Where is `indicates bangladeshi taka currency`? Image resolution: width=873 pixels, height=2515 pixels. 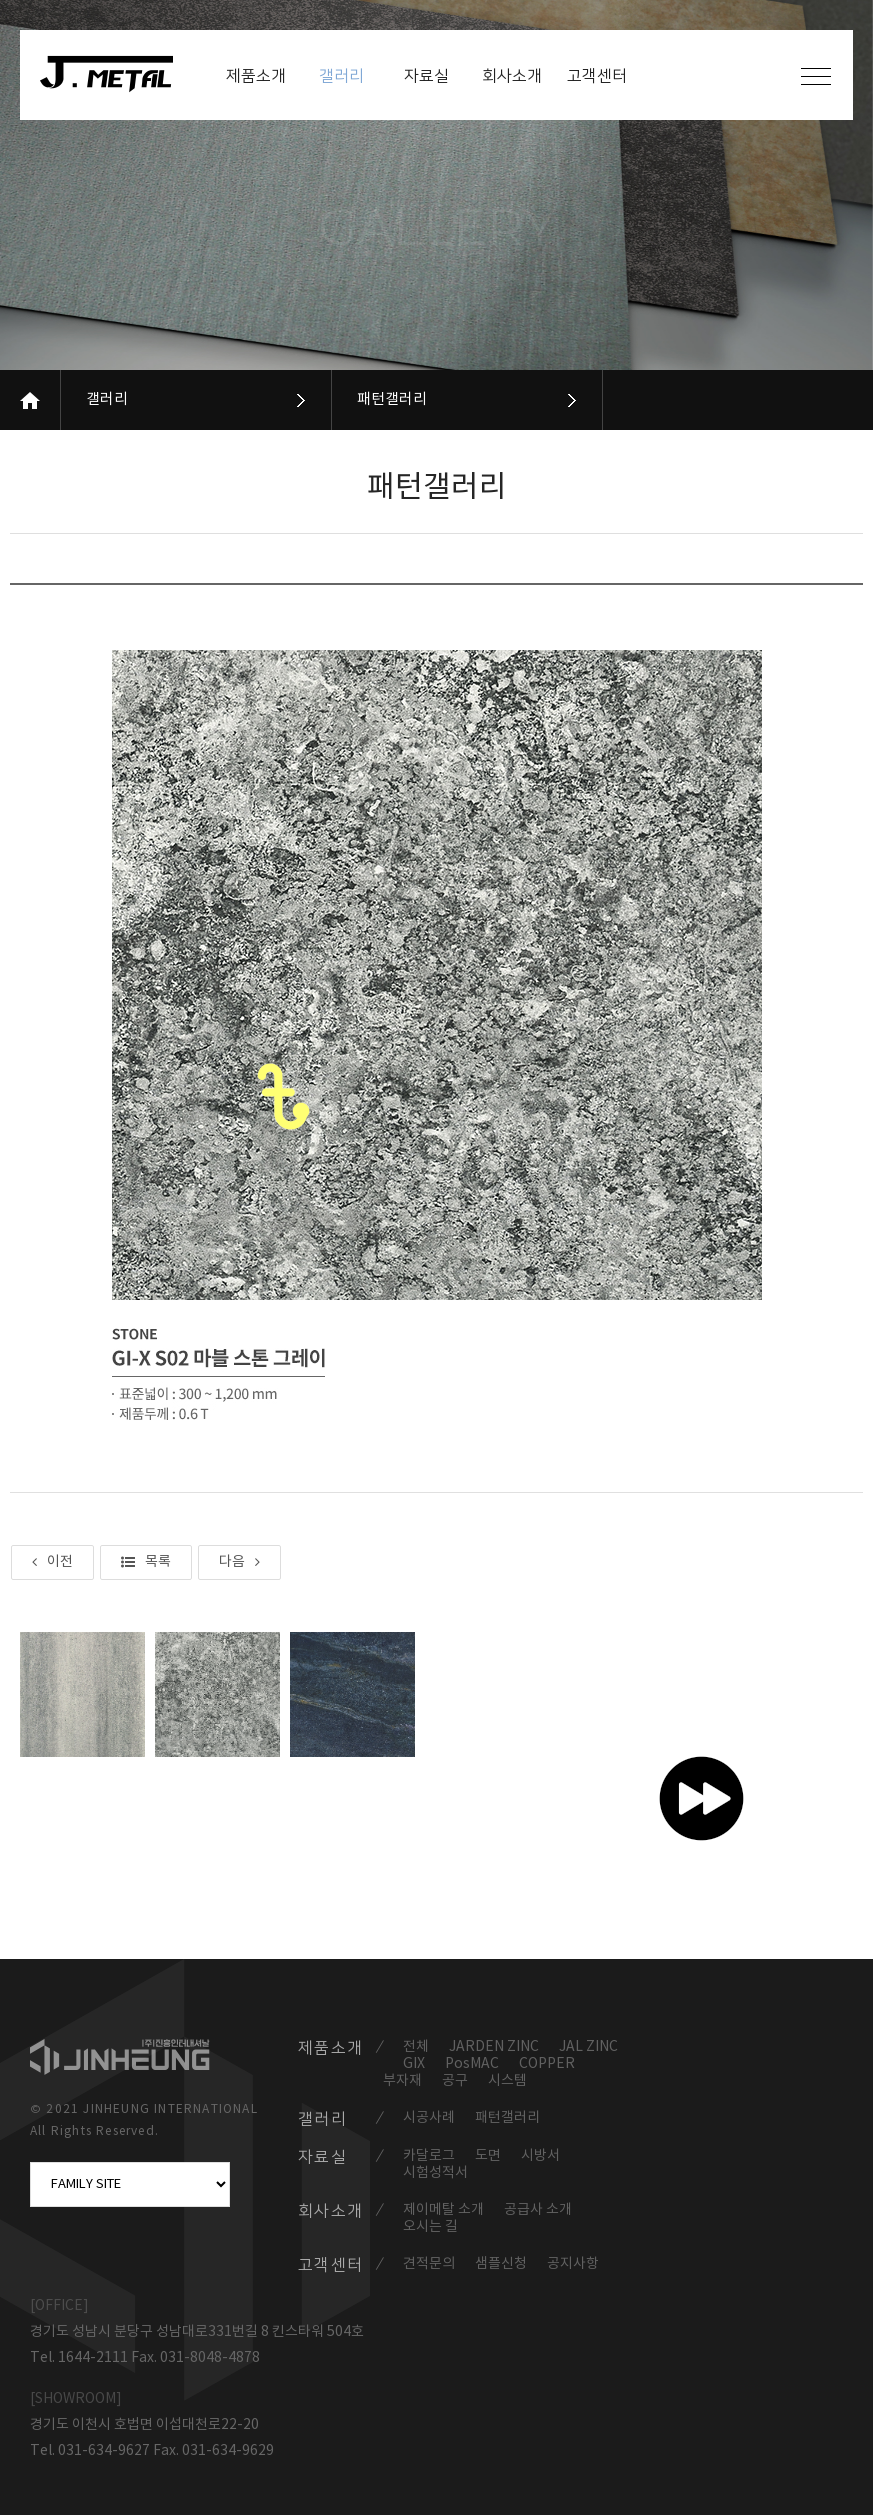 indicates bangladeshi taka currency is located at coordinates (282, 1096).